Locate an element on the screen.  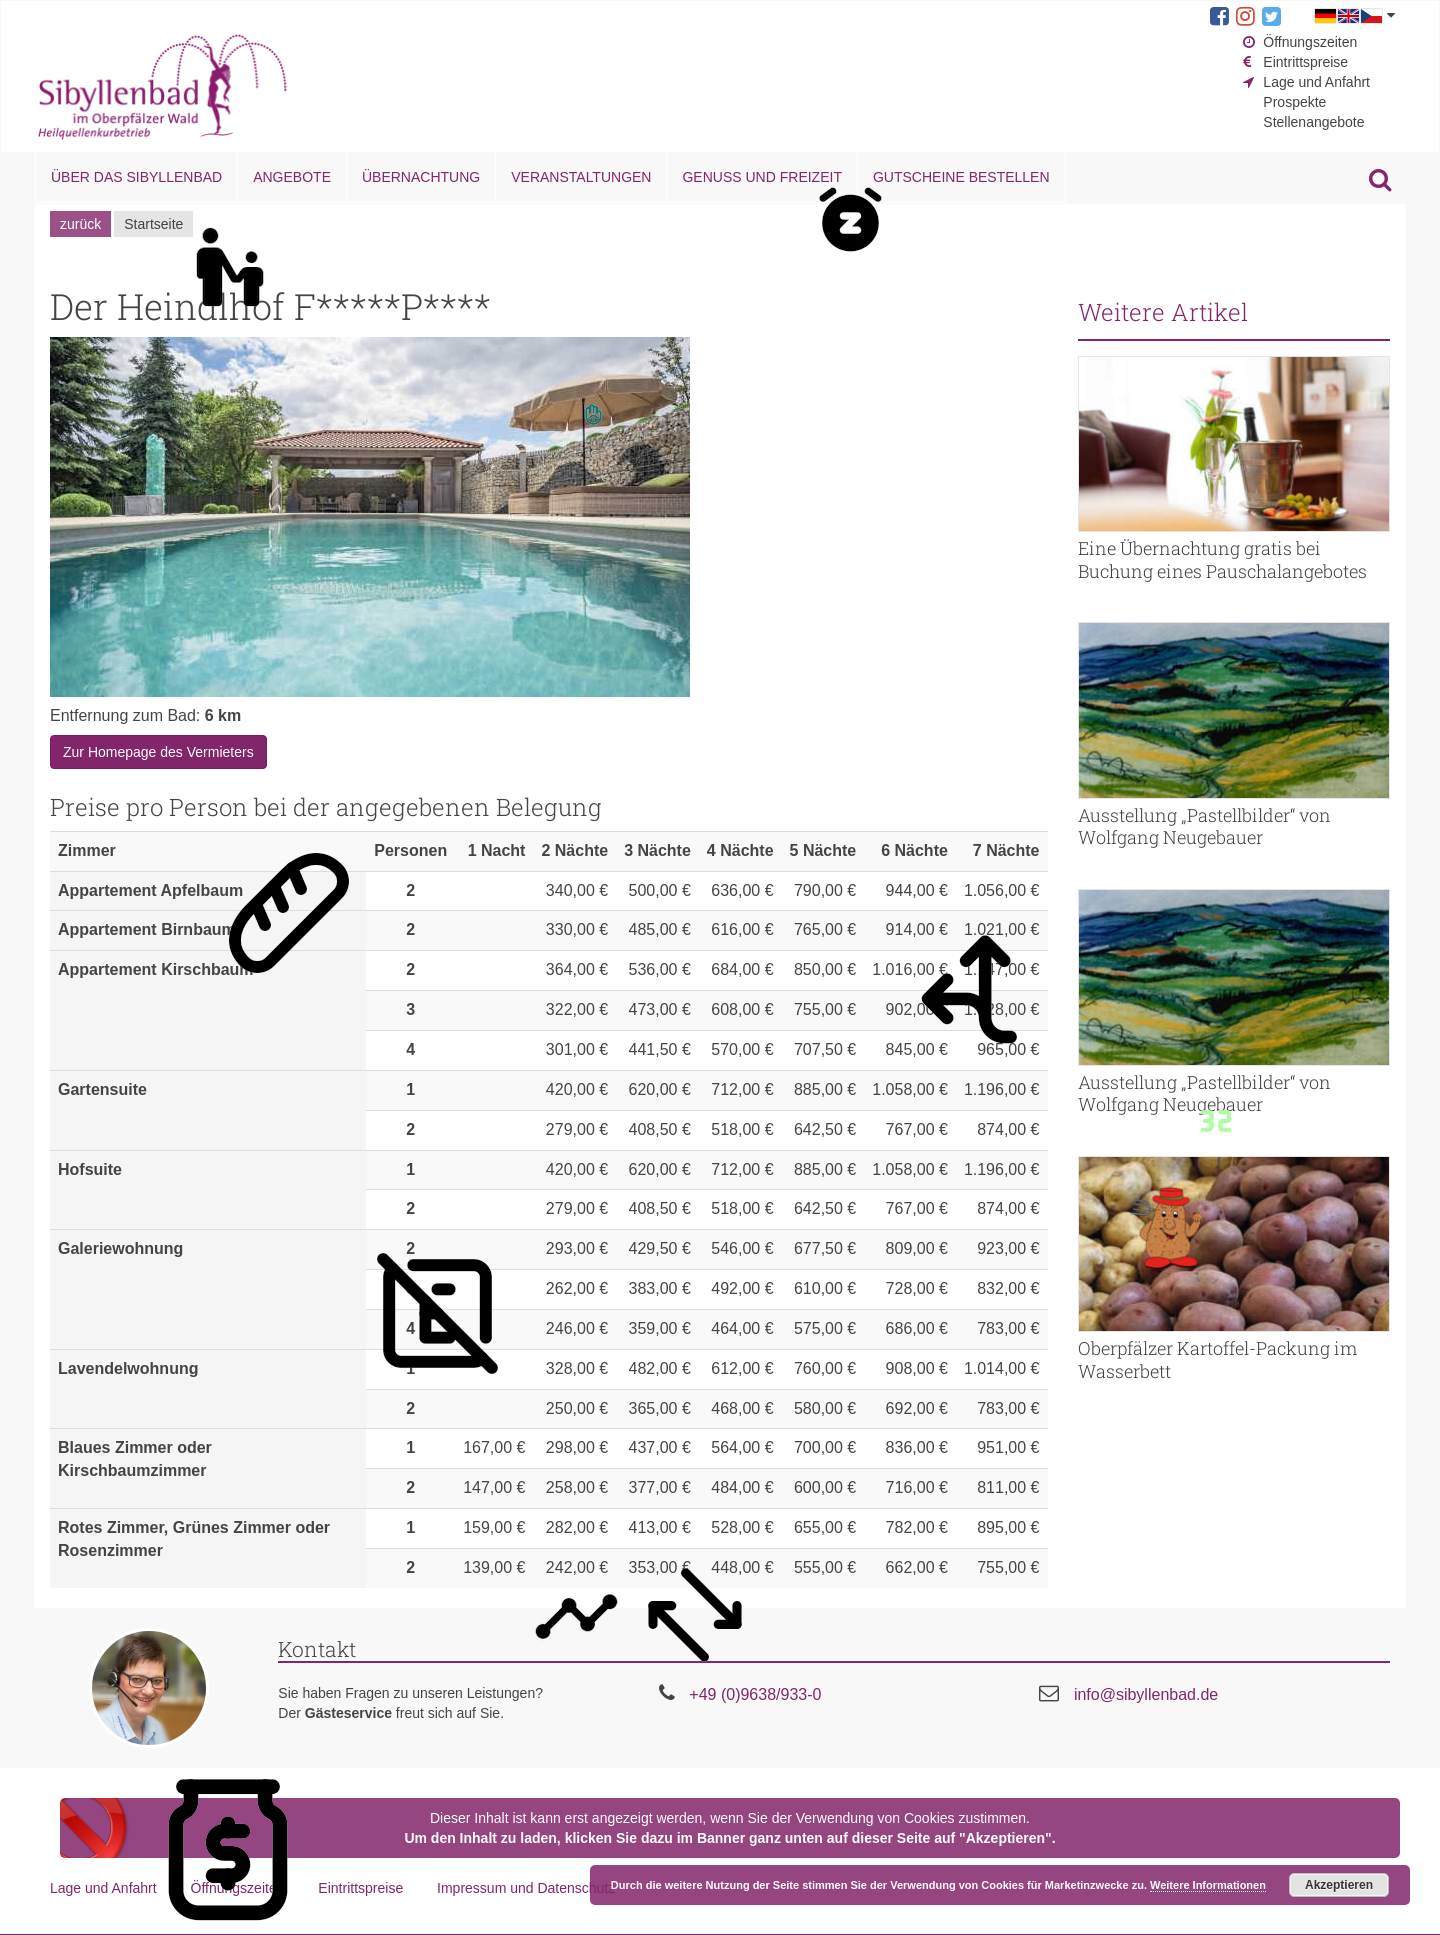
view activity timeline or history is located at coordinates (576, 1616).